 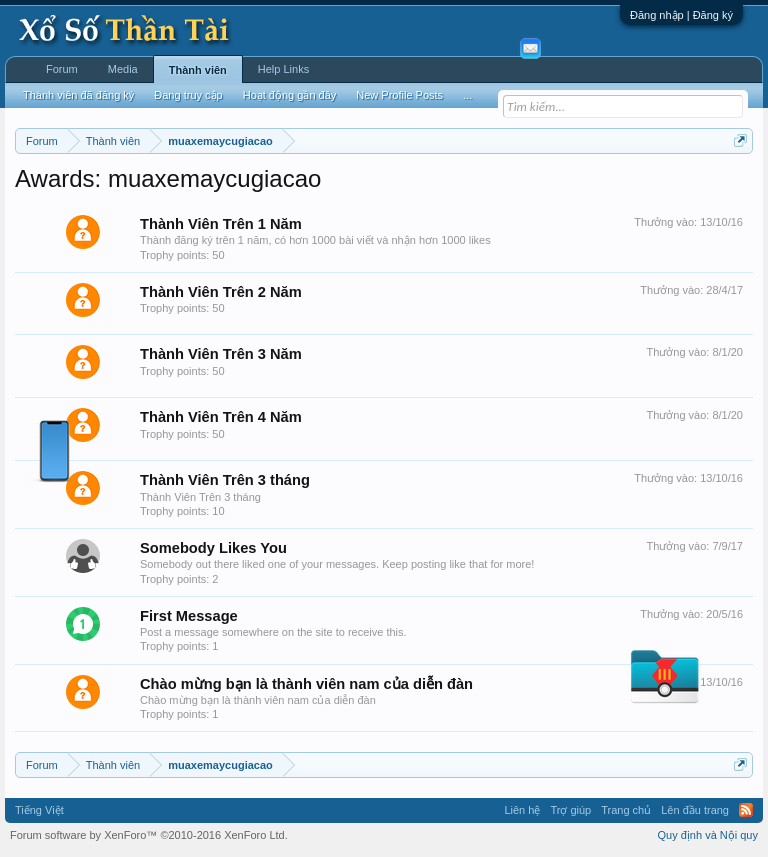 I want to click on open folder containing pokémon lure ball assets, so click(x=664, y=678).